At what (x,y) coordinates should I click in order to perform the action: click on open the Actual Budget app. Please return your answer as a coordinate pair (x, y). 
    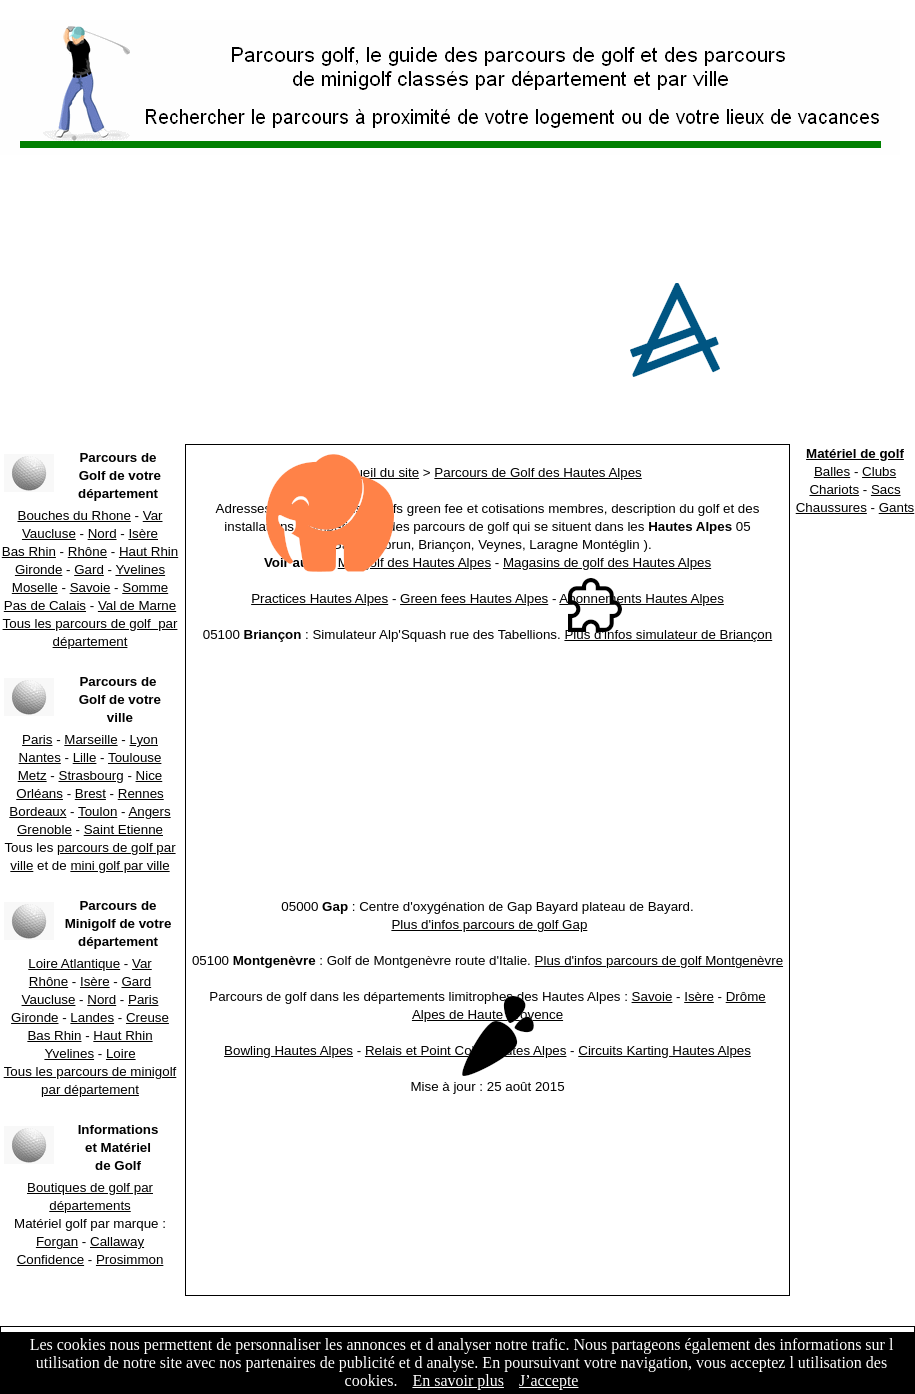
    Looking at the image, I should click on (675, 330).